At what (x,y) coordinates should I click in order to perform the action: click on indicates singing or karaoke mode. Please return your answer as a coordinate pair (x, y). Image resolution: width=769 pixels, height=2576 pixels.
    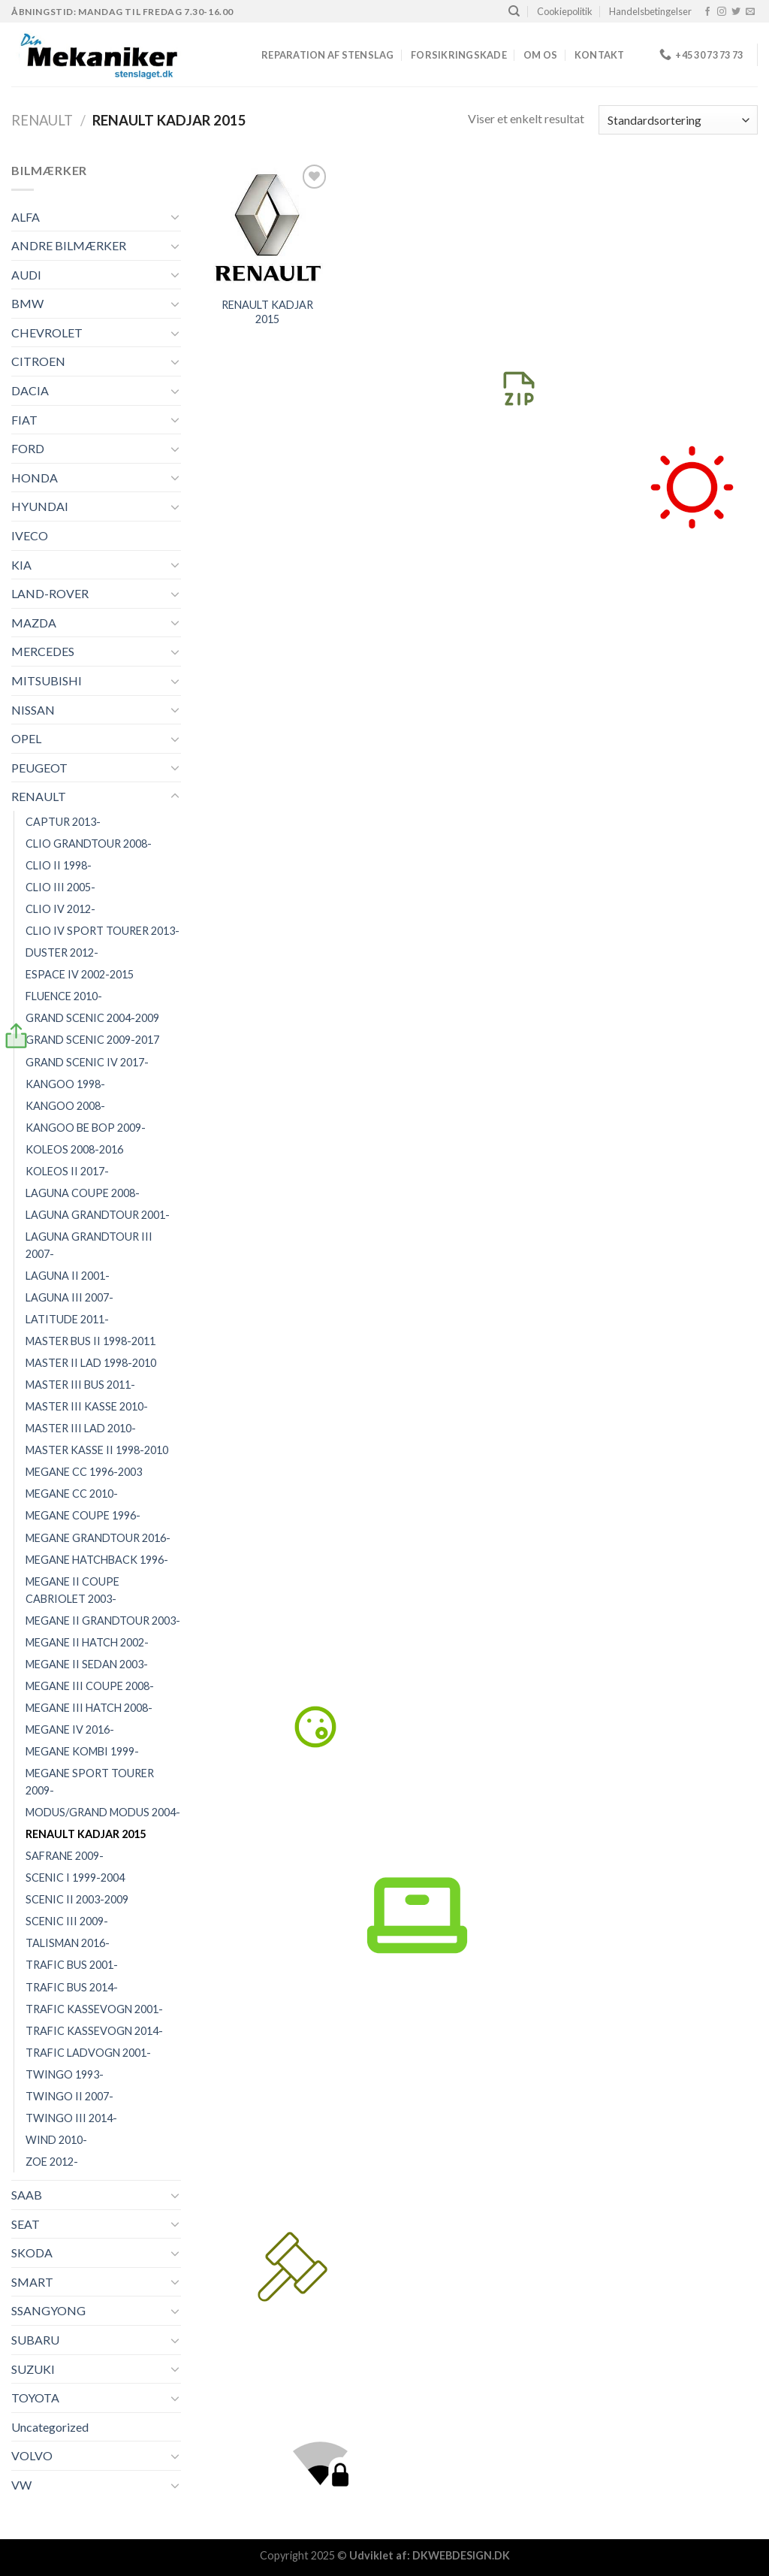
    Looking at the image, I should click on (315, 1727).